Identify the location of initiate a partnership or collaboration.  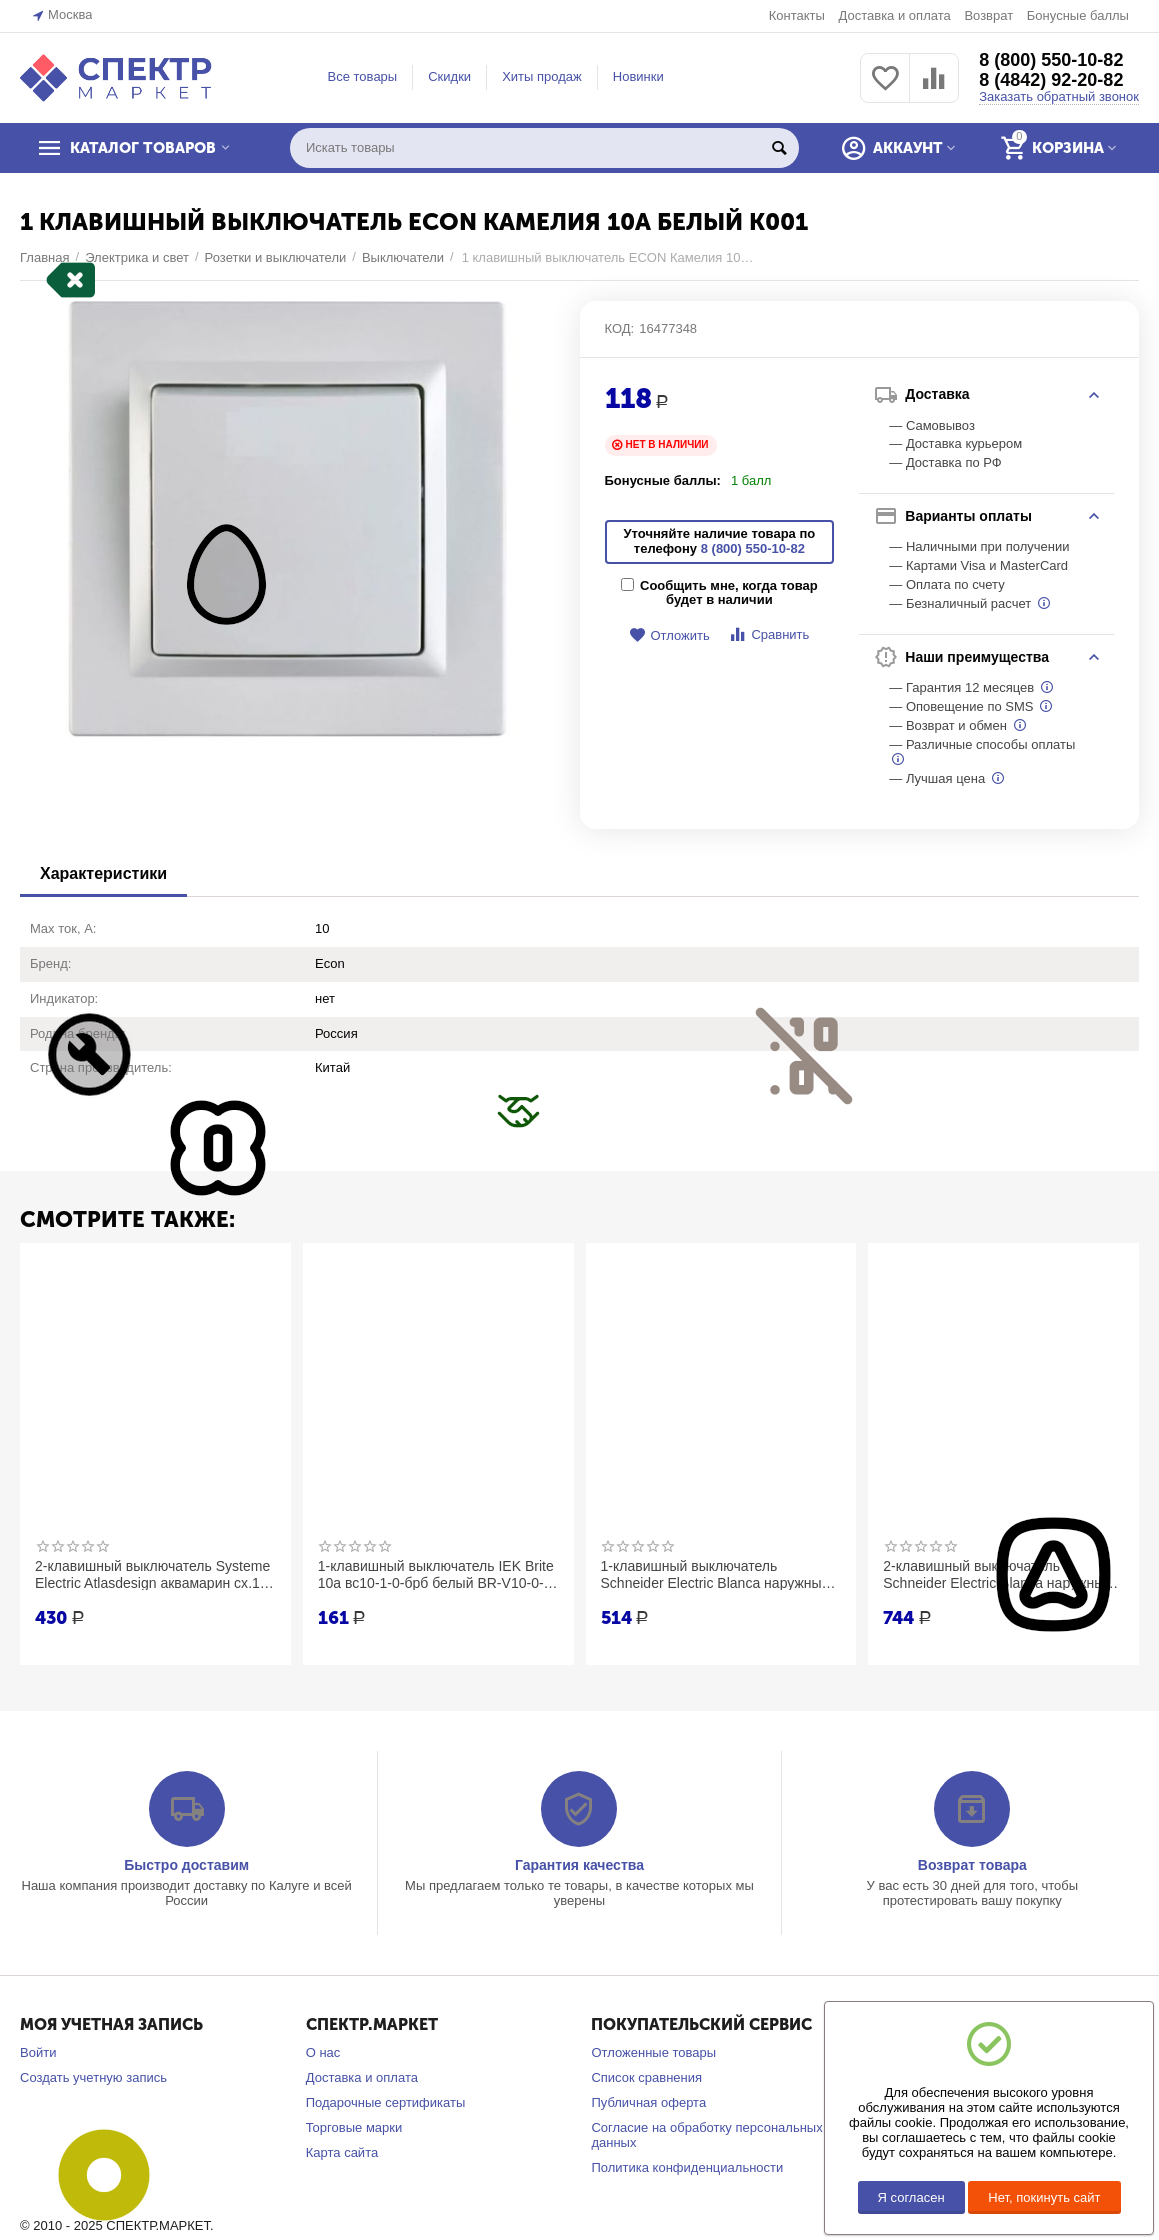
(518, 1110).